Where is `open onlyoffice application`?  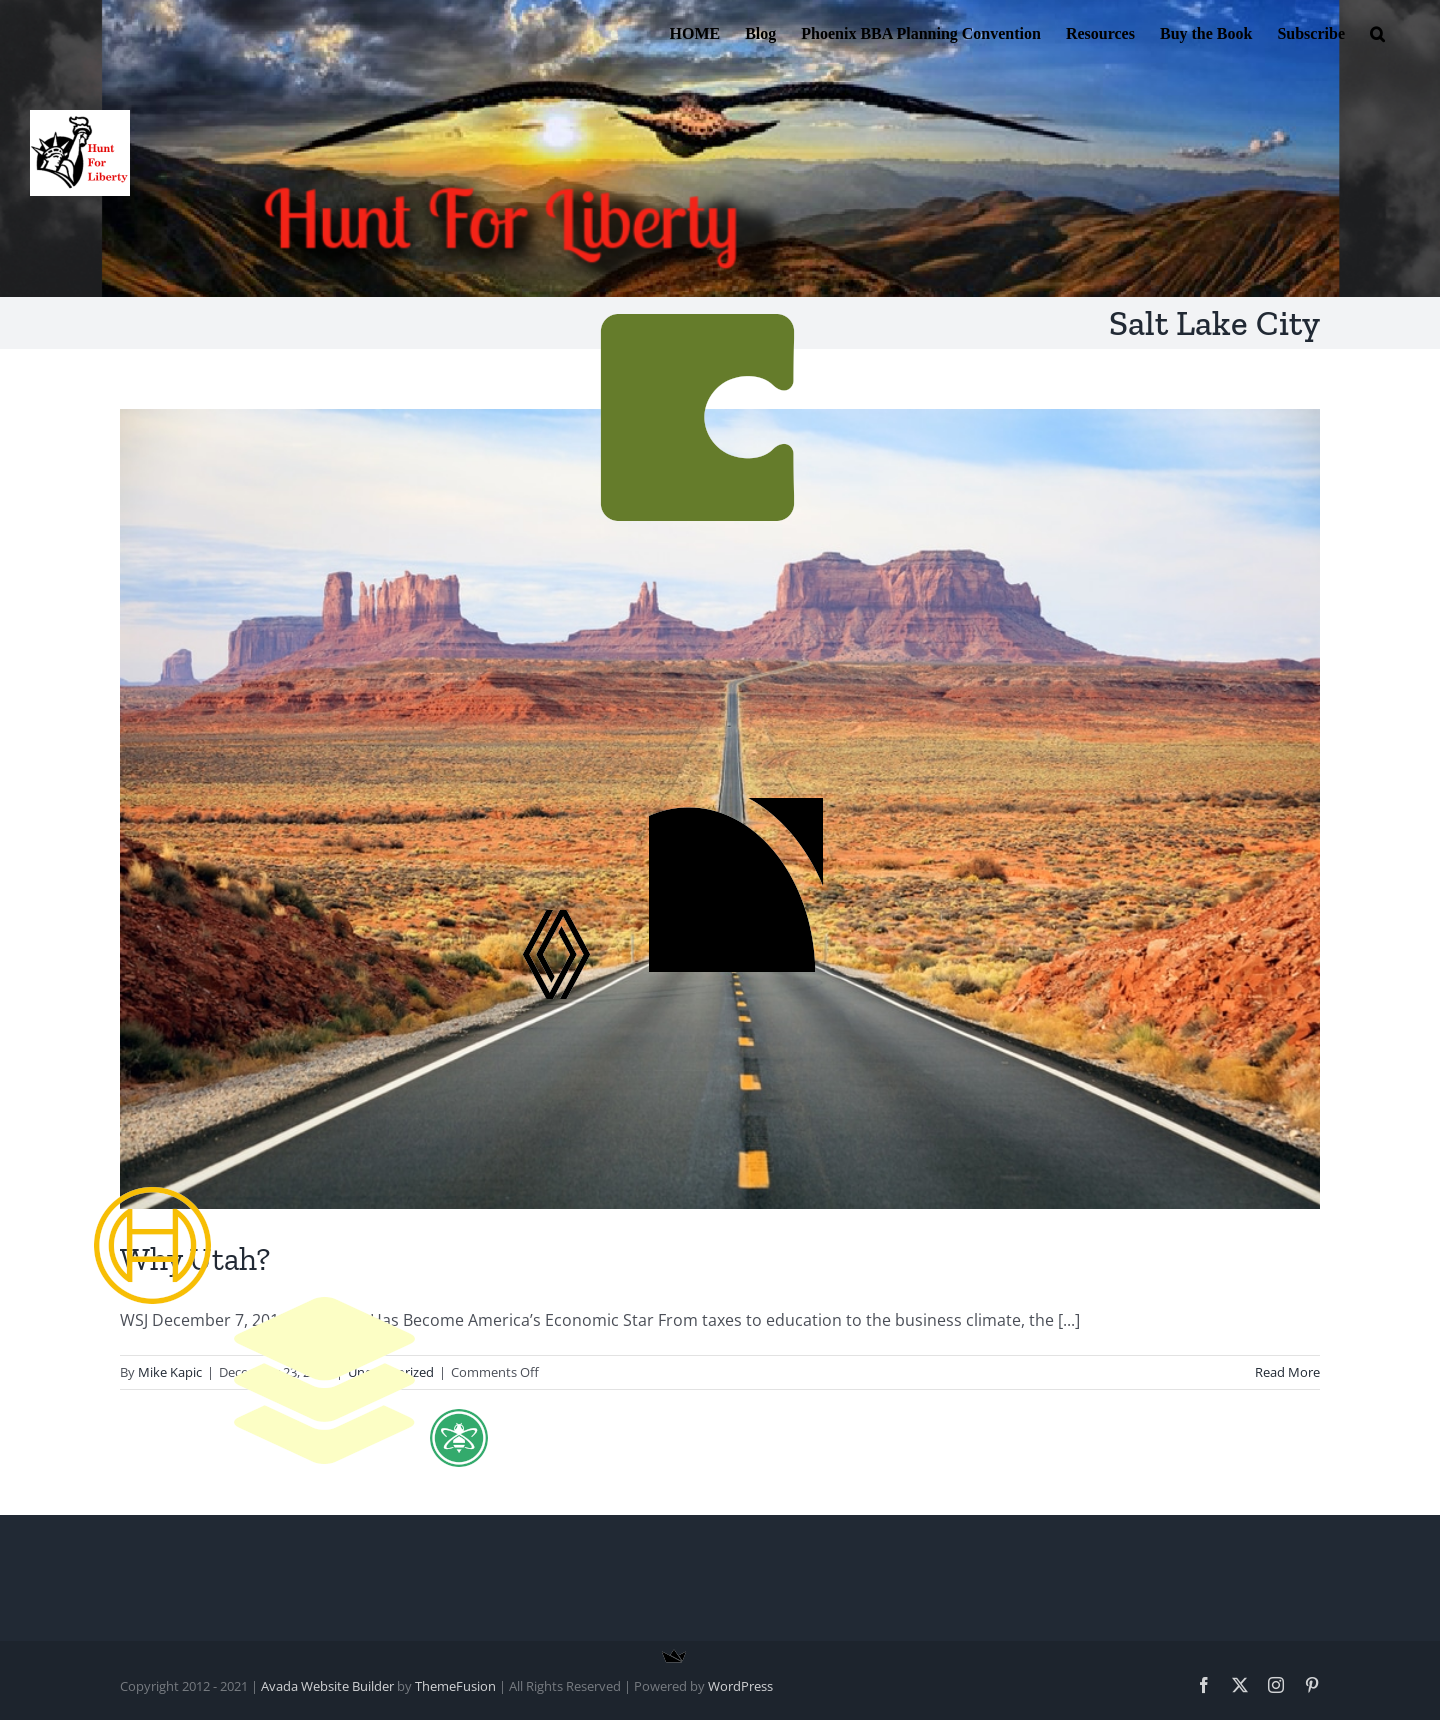
open onlyoffice application is located at coordinates (324, 1380).